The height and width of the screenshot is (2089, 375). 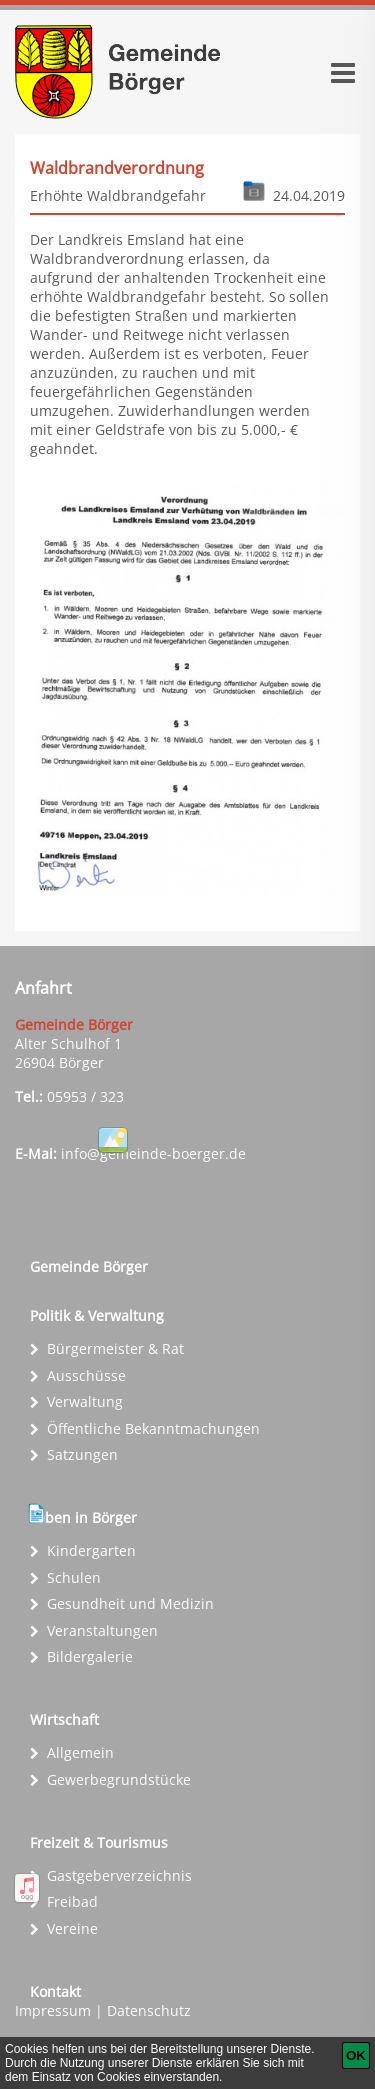 I want to click on libreoffice writer document template file, so click(x=36, y=1513).